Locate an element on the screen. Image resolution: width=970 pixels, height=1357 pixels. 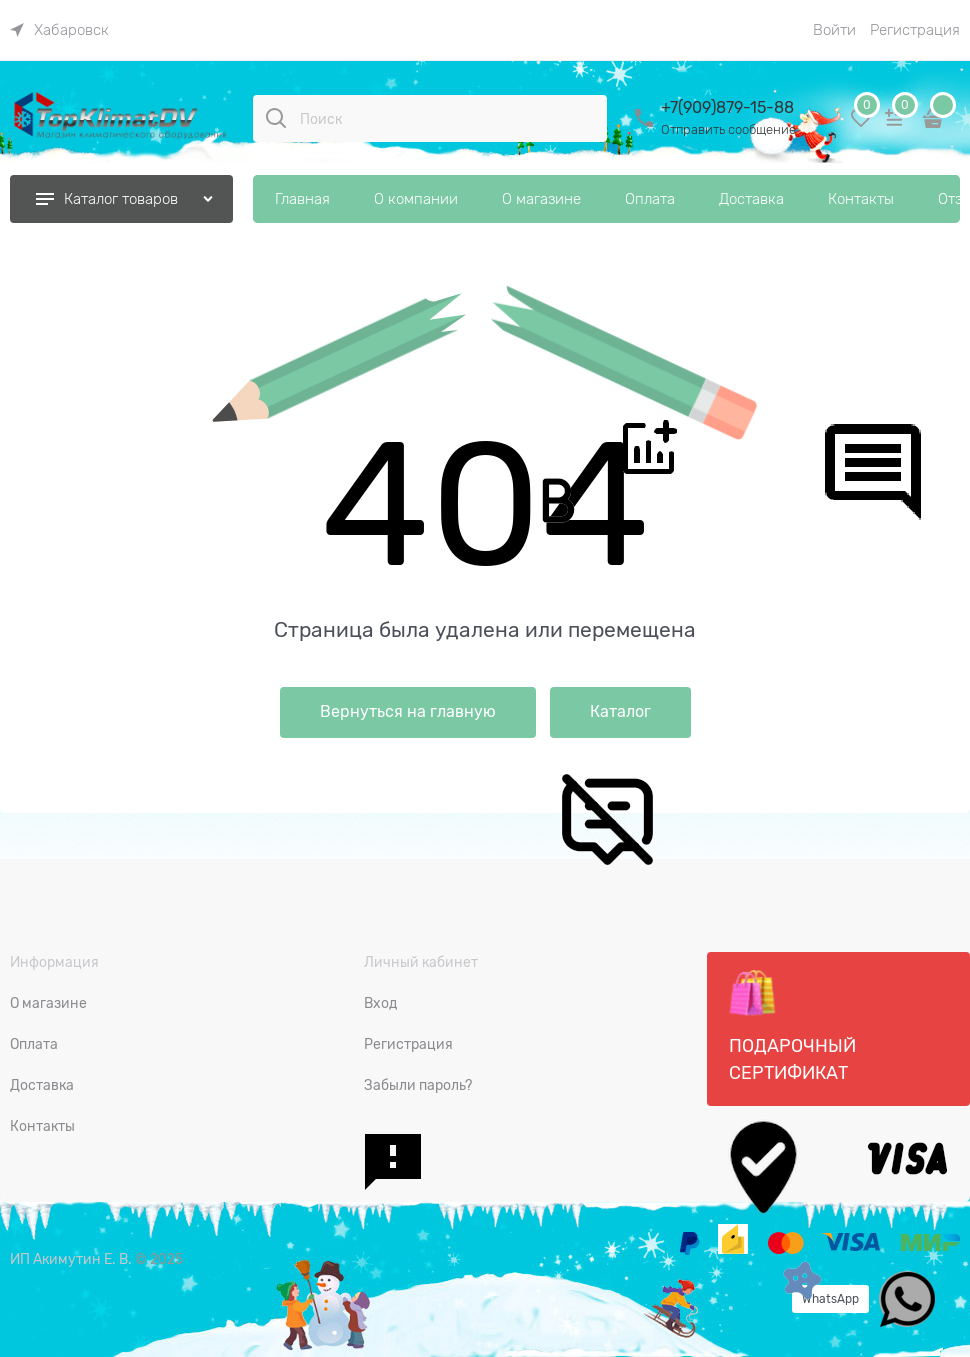
confirm or select a location is located at coordinates (763, 1168).